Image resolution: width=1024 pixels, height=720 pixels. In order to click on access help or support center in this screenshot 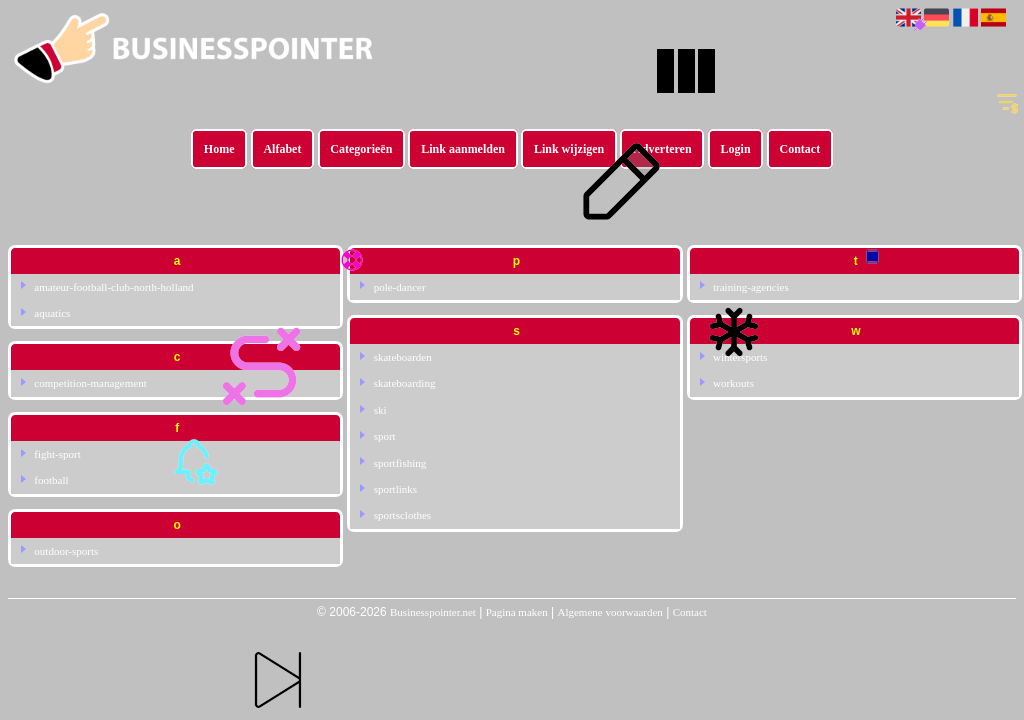, I will do `click(352, 260)`.